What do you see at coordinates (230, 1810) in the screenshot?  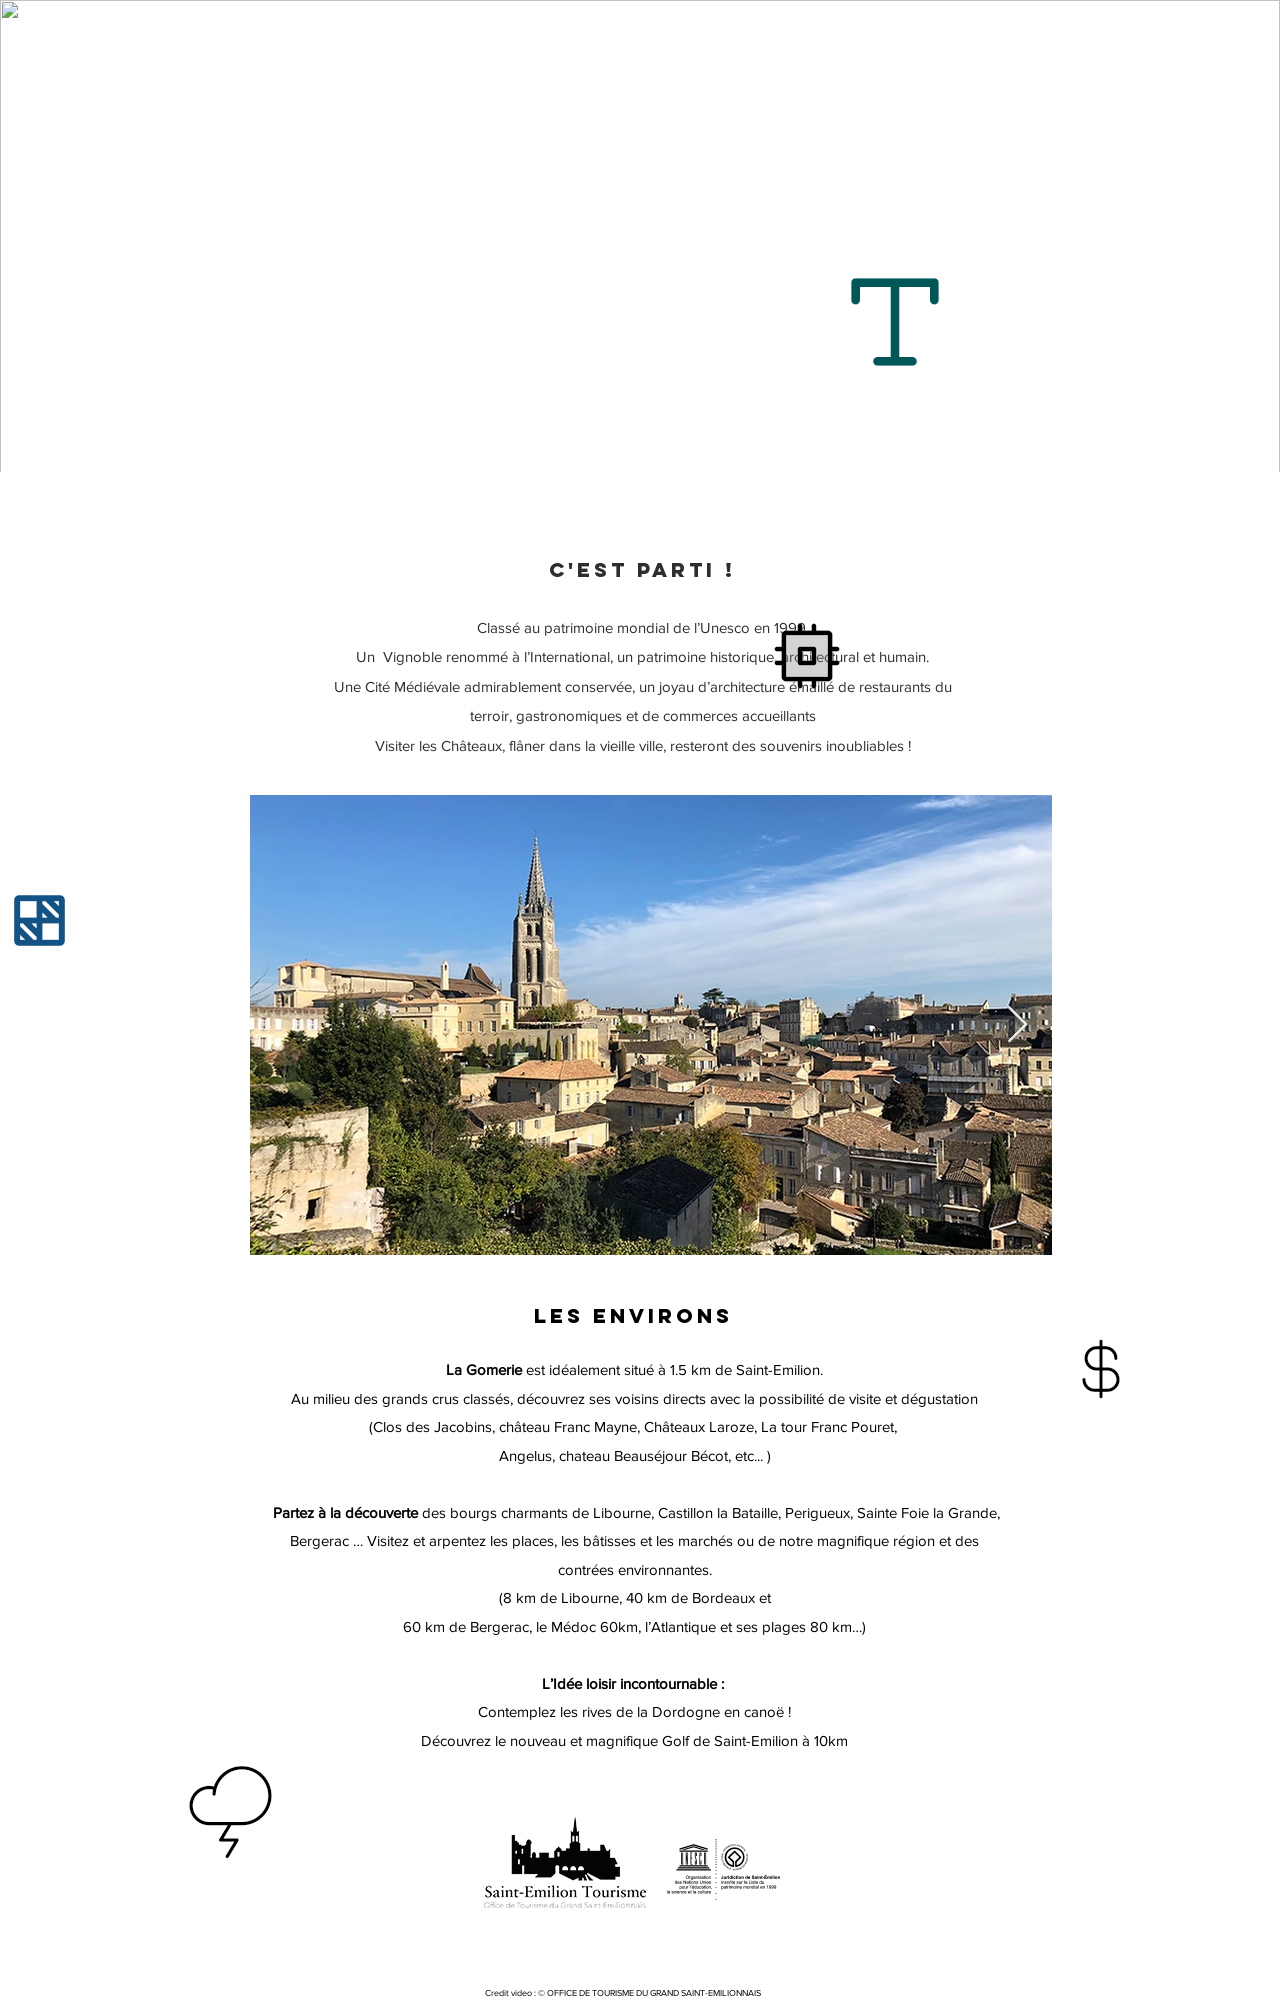 I see `indicates thunderstorm or severe weather conditions` at bounding box center [230, 1810].